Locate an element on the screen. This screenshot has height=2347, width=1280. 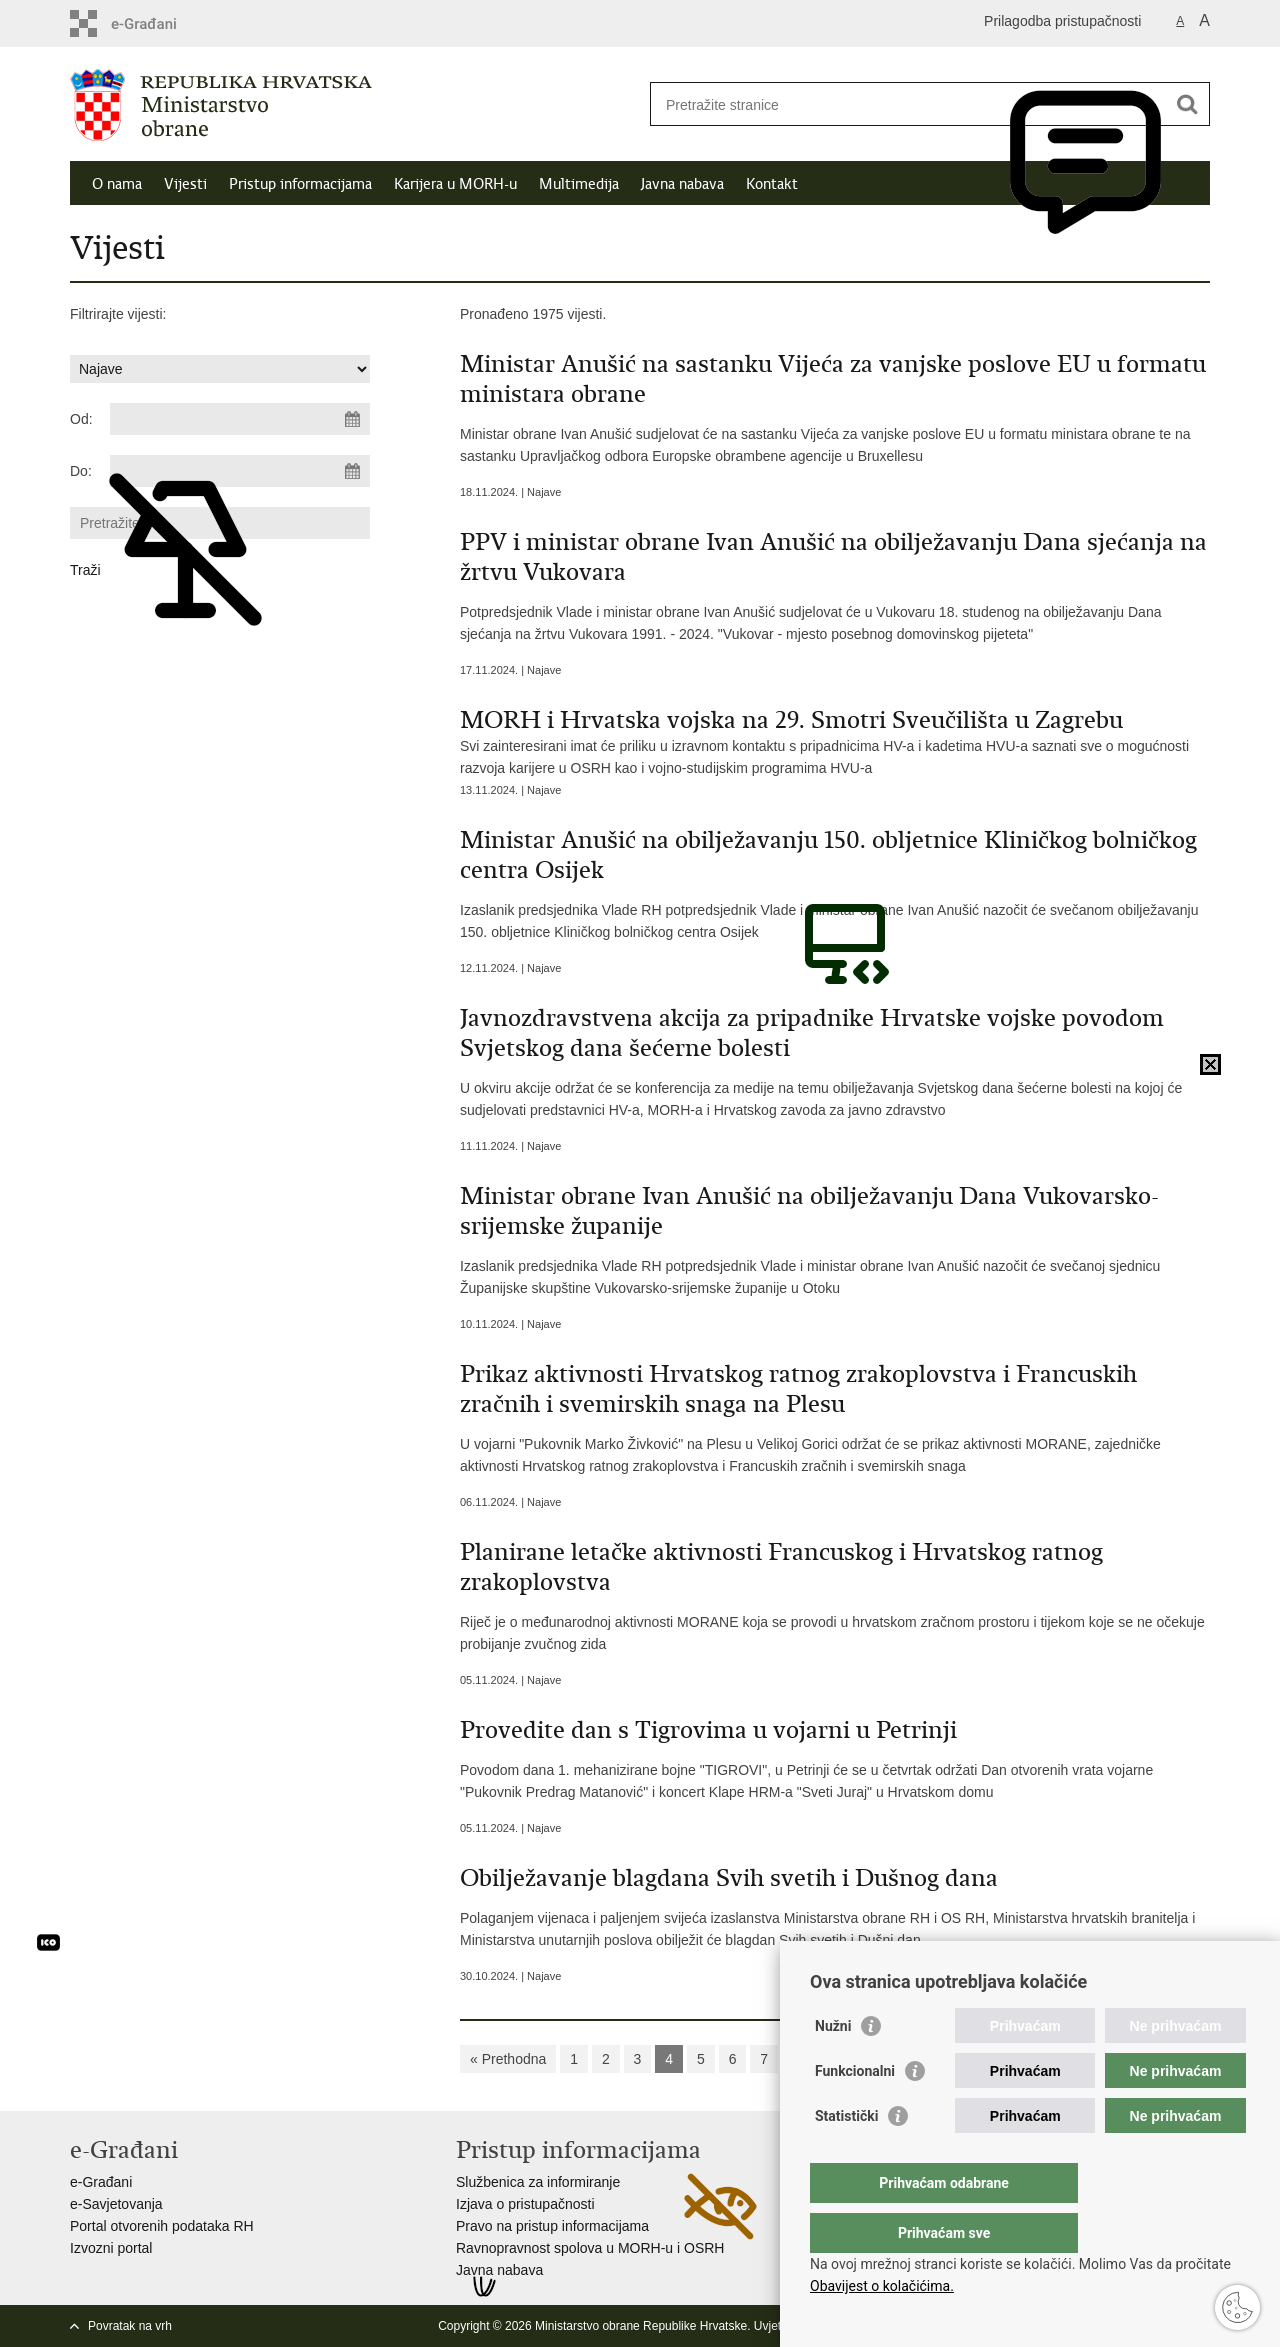
open messaging or chat is located at coordinates (1085, 158).